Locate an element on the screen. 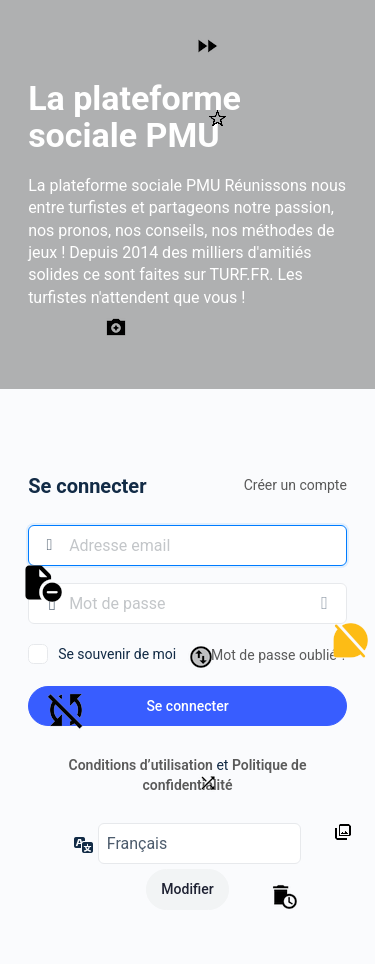 The image size is (375, 964). swap or reorder items vertically is located at coordinates (201, 657).